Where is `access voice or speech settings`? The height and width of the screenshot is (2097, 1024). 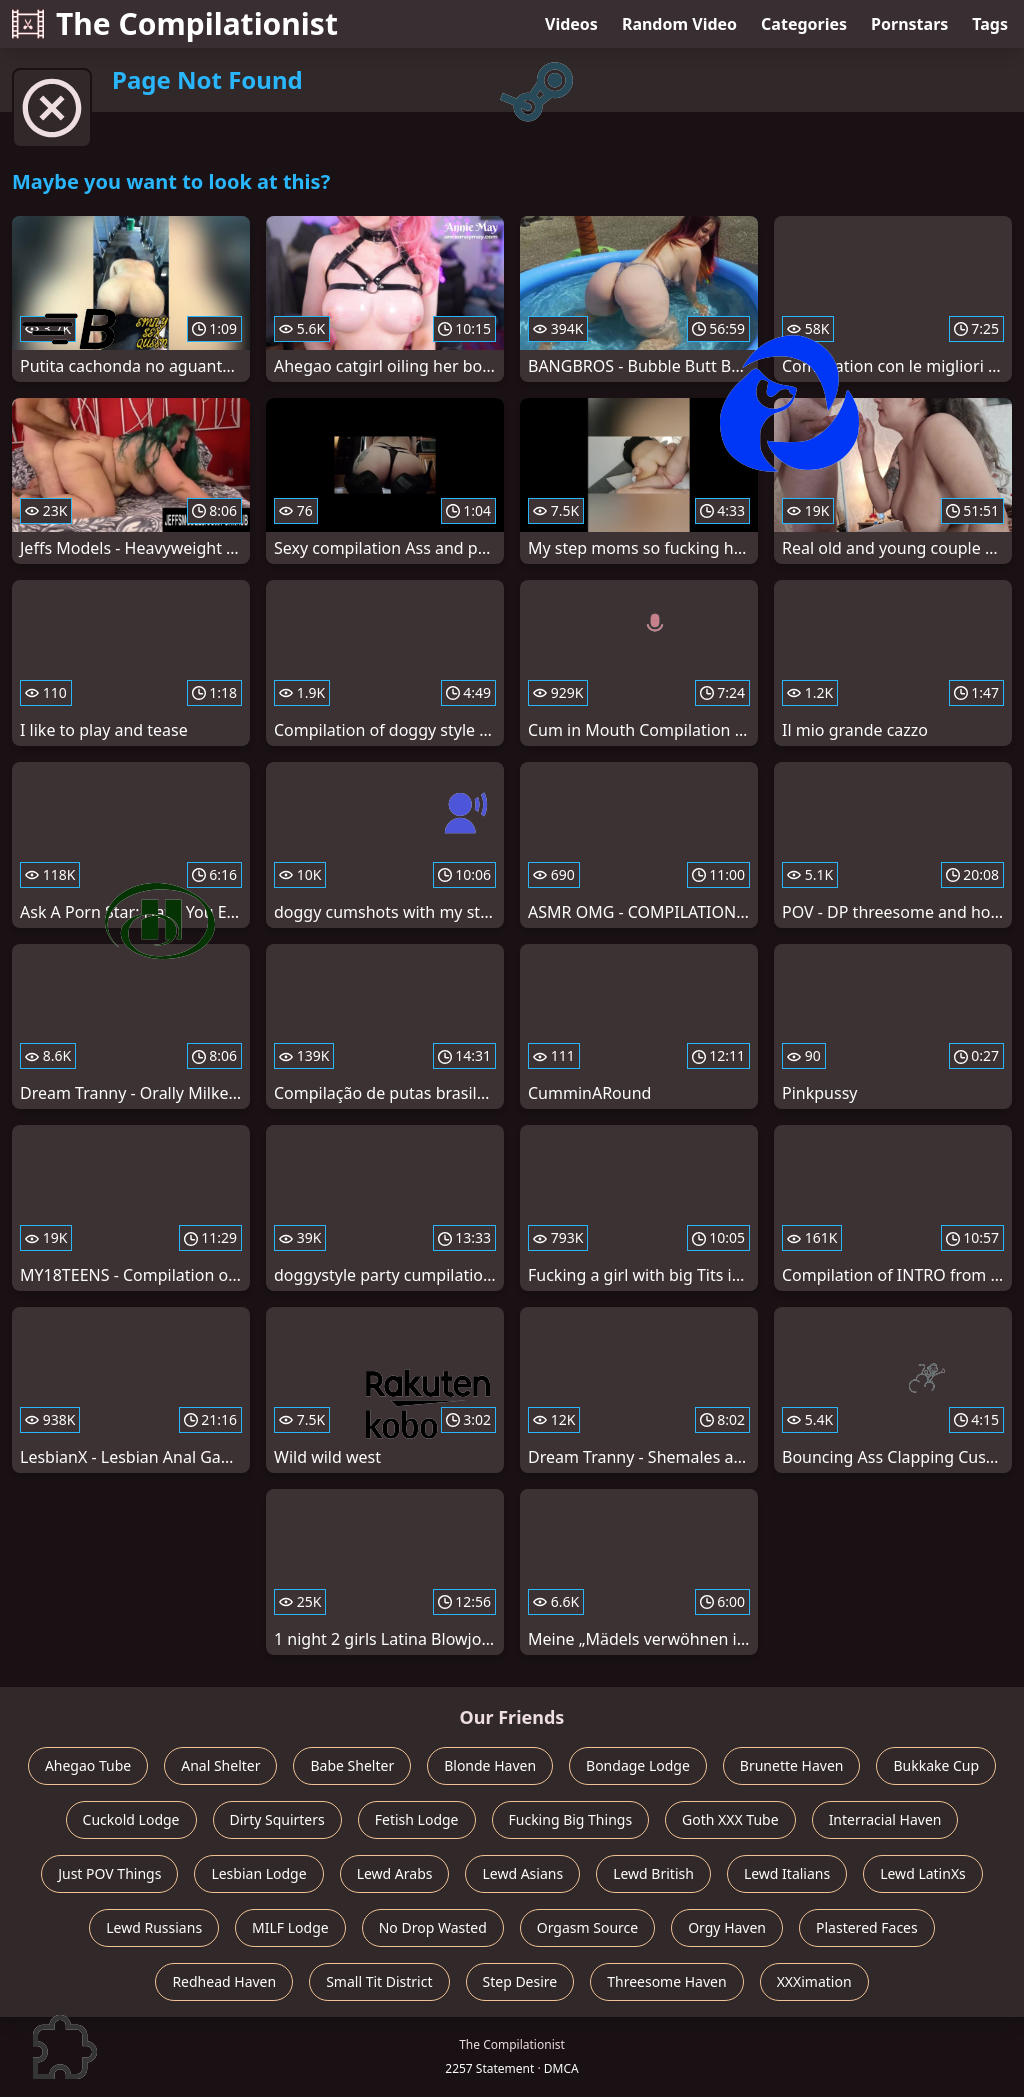 access voice or speech settings is located at coordinates (466, 814).